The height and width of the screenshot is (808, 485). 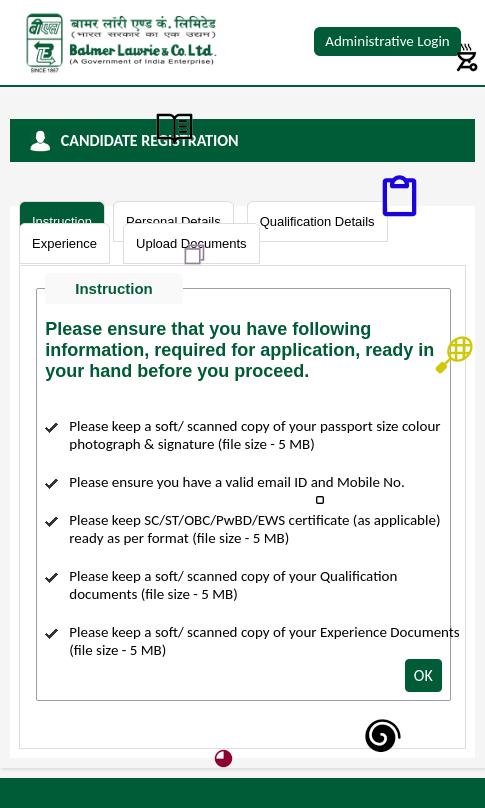 What do you see at coordinates (466, 57) in the screenshot?
I see `access outdoor cooking or grilling recipes` at bounding box center [466, 57].